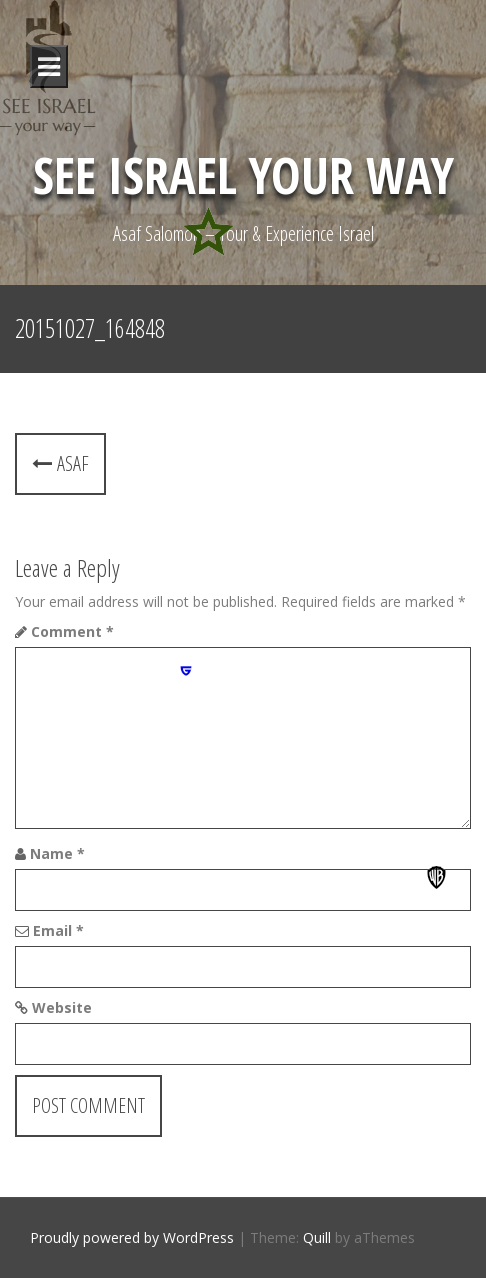  Describe the element at coordinates (186, 671) in the screenshot. I see `open the Guilded app` at that location.